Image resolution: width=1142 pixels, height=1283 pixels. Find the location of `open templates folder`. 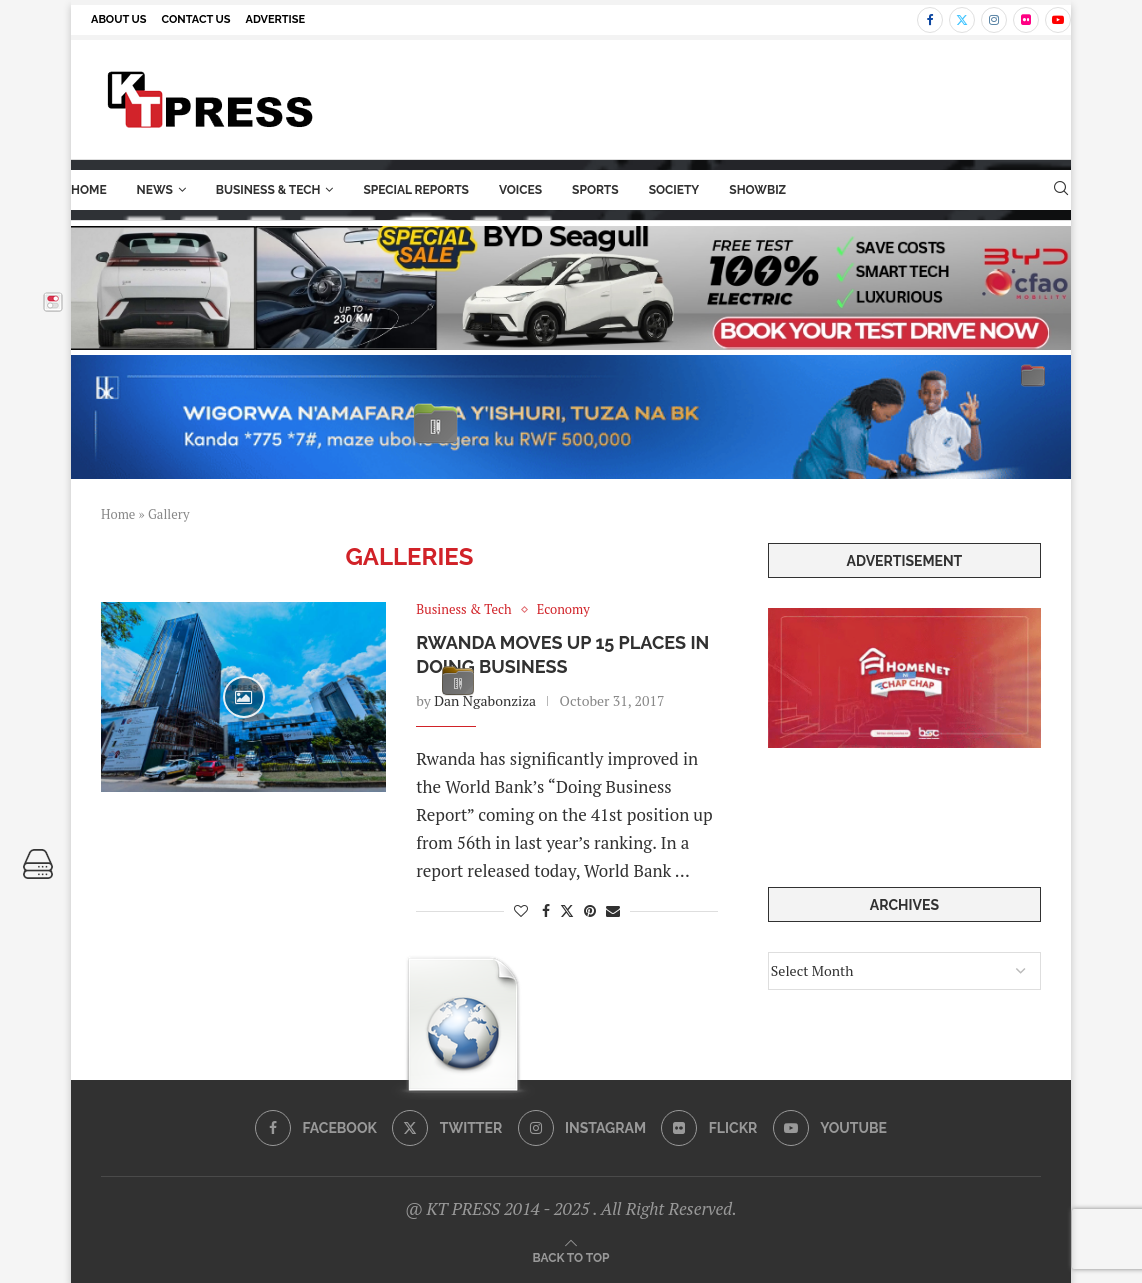

open templates folder is located at coordinates (435, 423).